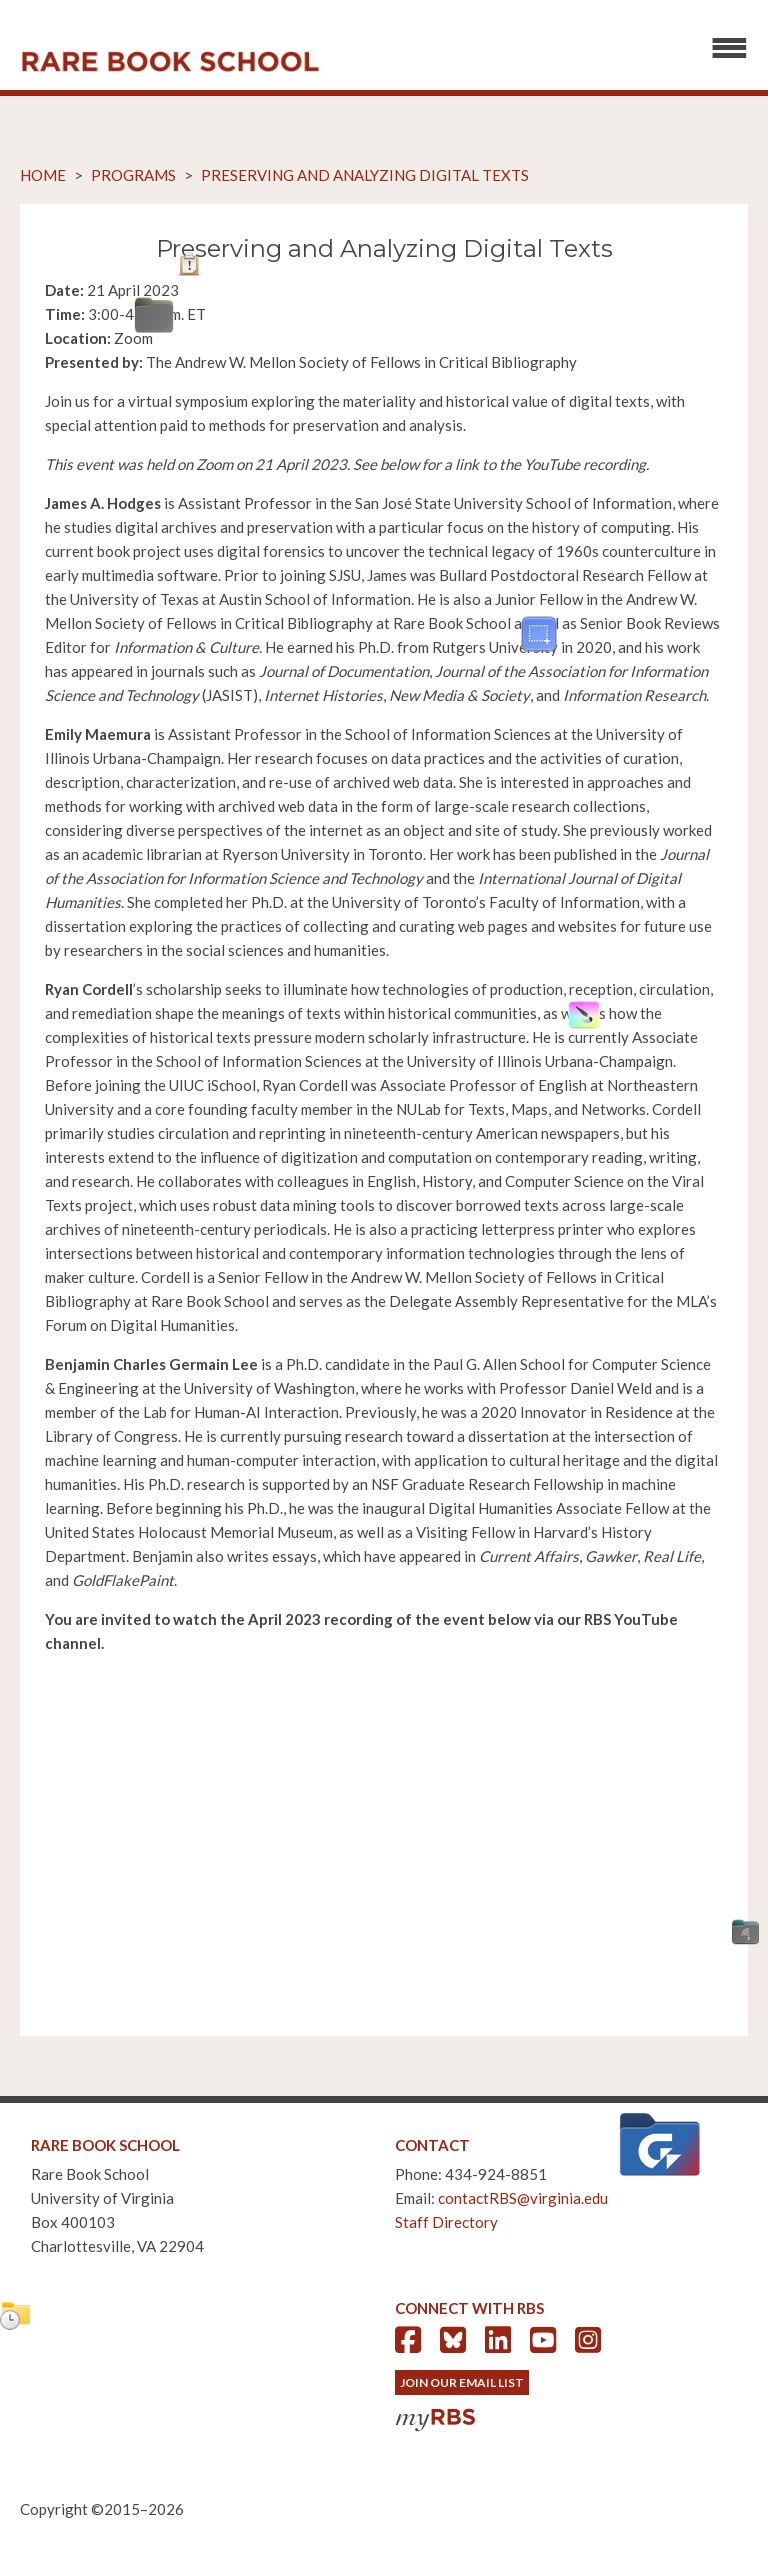  I want to click on access recently opened files and folders, so click(16, 2314).